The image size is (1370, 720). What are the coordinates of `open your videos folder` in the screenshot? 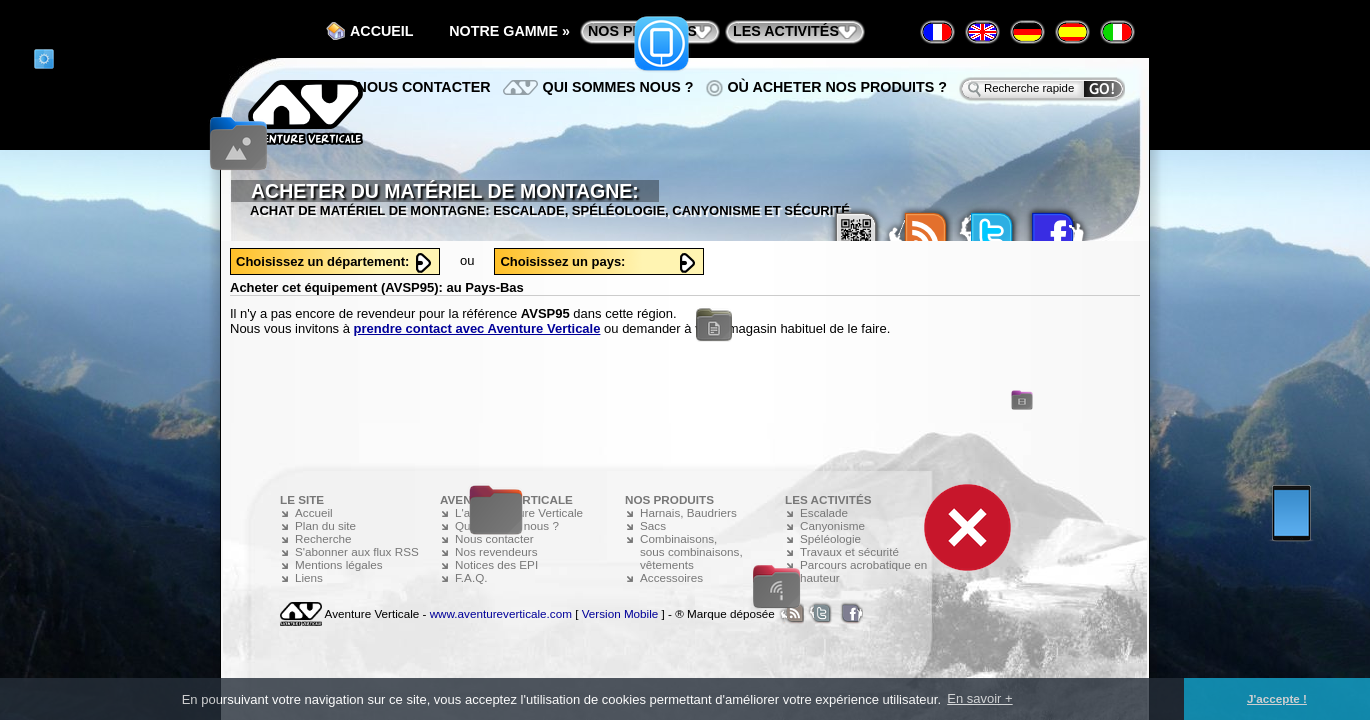 It's located at (1022, 400).